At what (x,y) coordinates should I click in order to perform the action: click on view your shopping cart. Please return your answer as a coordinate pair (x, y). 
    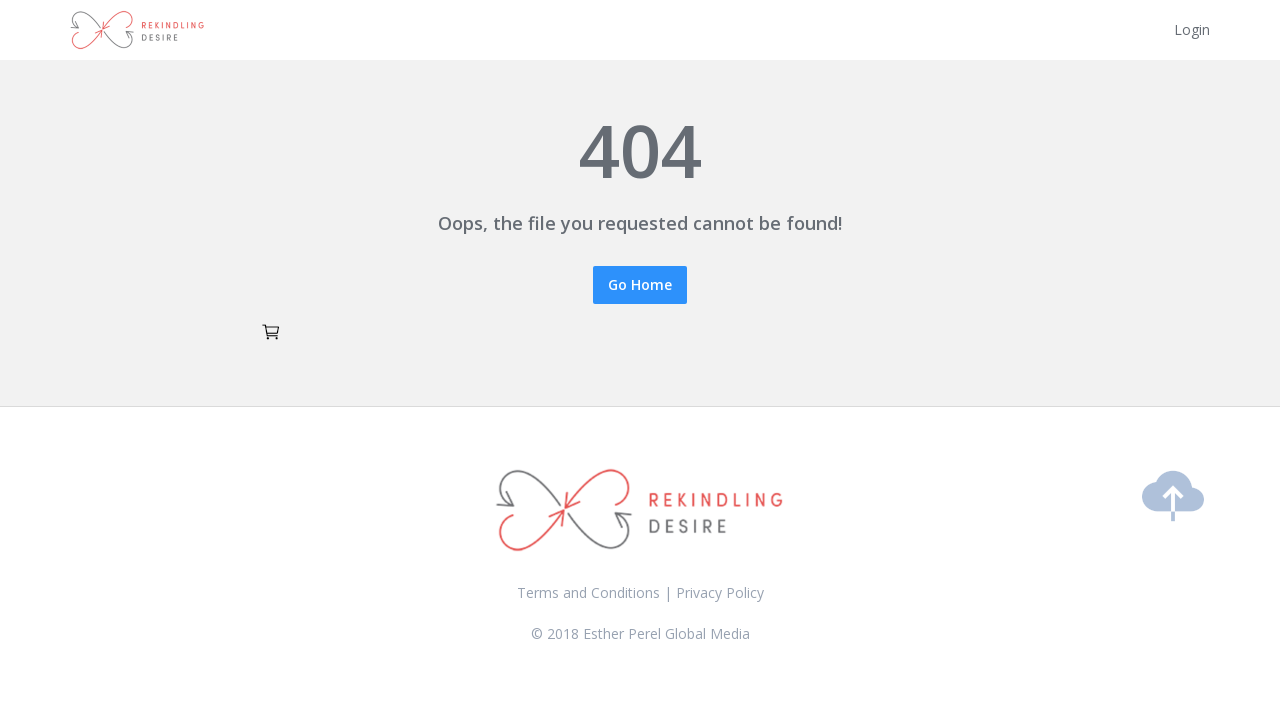
    Looking at the image, I should click on (271, 332).